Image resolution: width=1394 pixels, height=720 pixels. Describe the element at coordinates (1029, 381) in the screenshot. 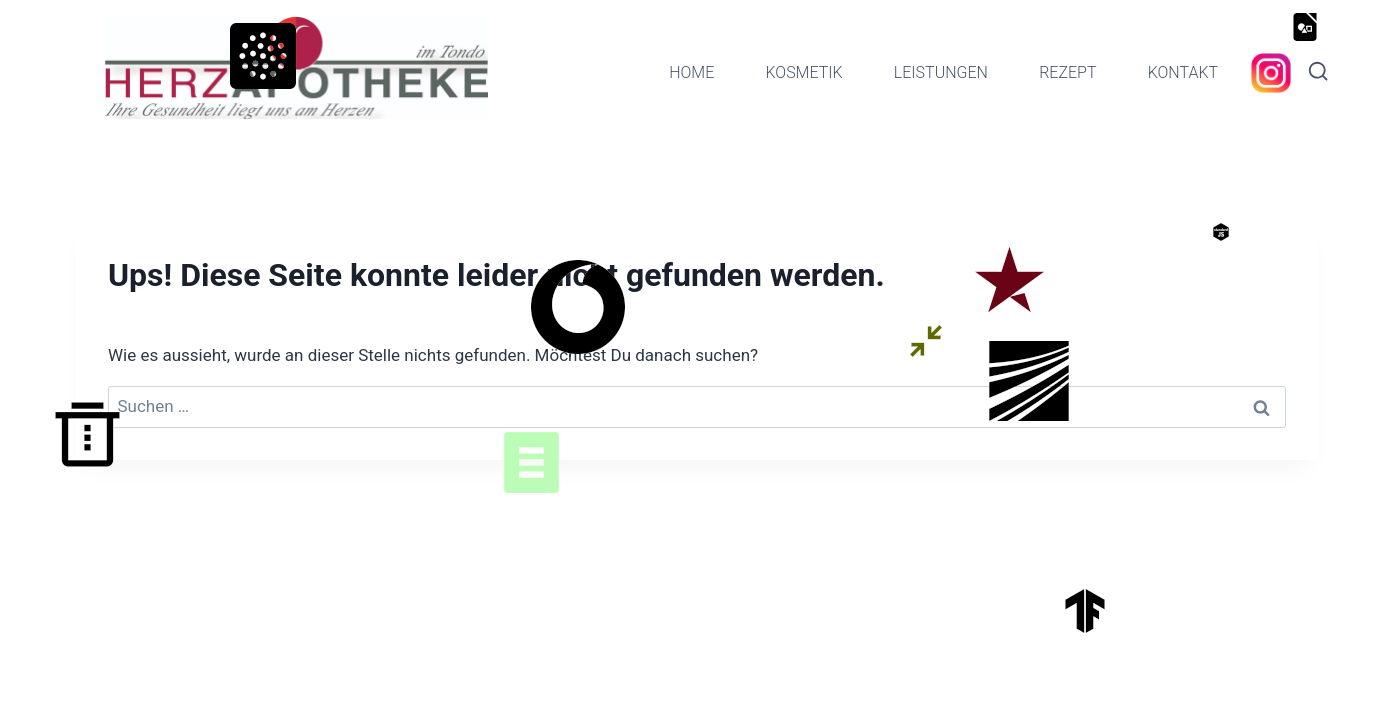

I see `Fraunhofer-Gesellschaft organization logo` at that location.